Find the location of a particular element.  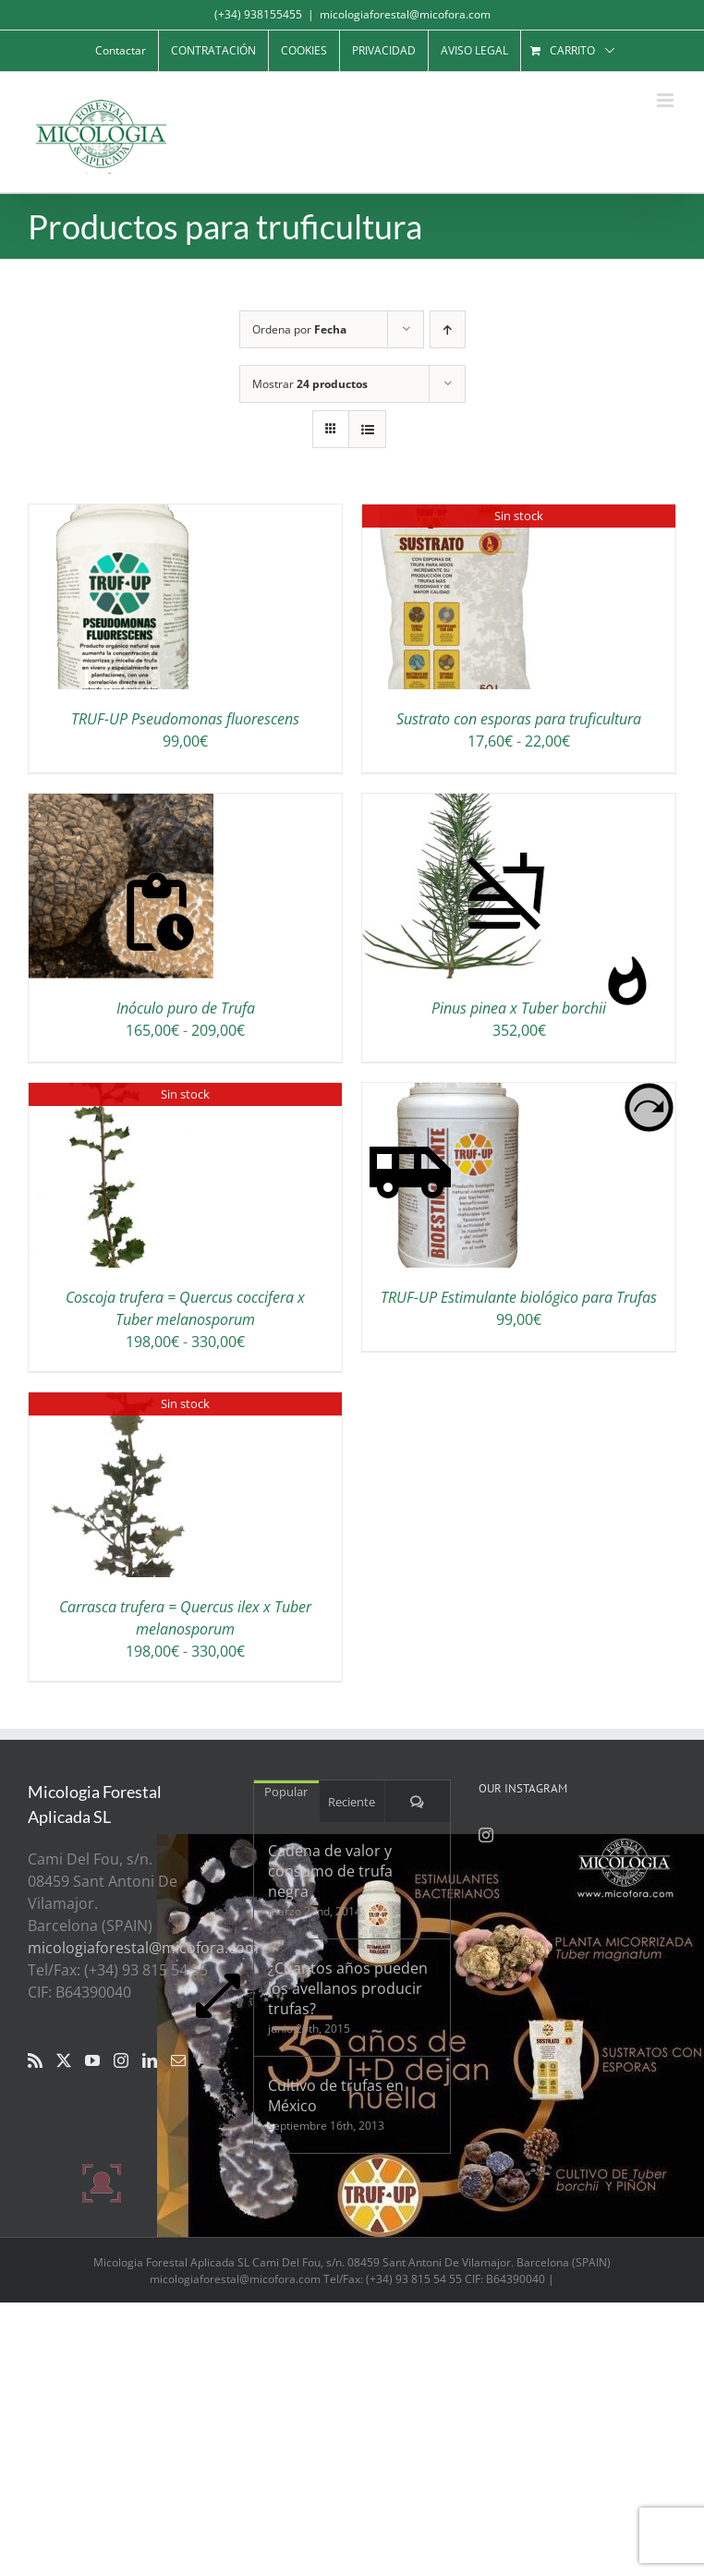

view tasks awaiting completion is located at coordinates (156, 913).